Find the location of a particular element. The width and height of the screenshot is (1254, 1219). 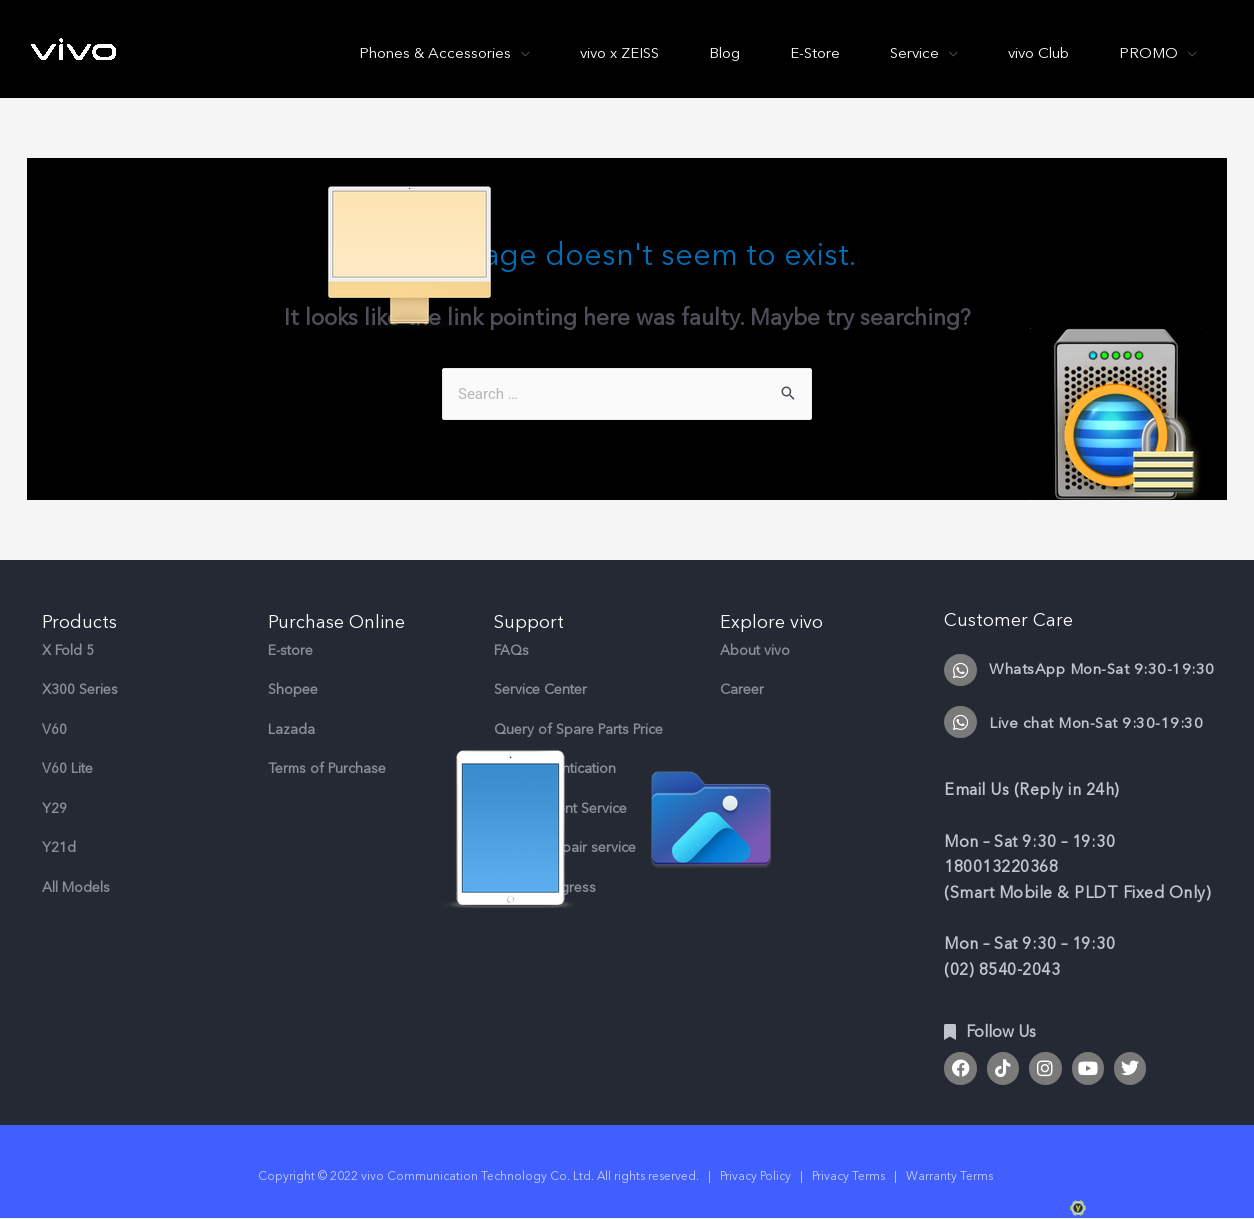

locked RAID 0 storage array is located at coordinates (1116, 414).